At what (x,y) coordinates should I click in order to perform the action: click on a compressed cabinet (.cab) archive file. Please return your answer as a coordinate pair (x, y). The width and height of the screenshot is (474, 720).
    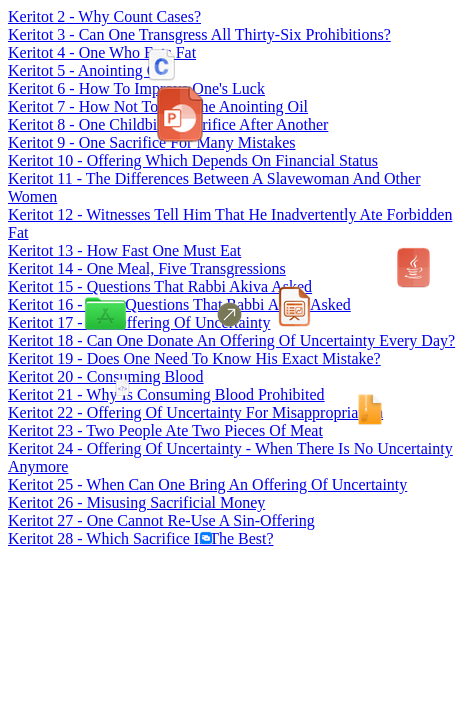
    Looking at the image, I should click on (370, 410).